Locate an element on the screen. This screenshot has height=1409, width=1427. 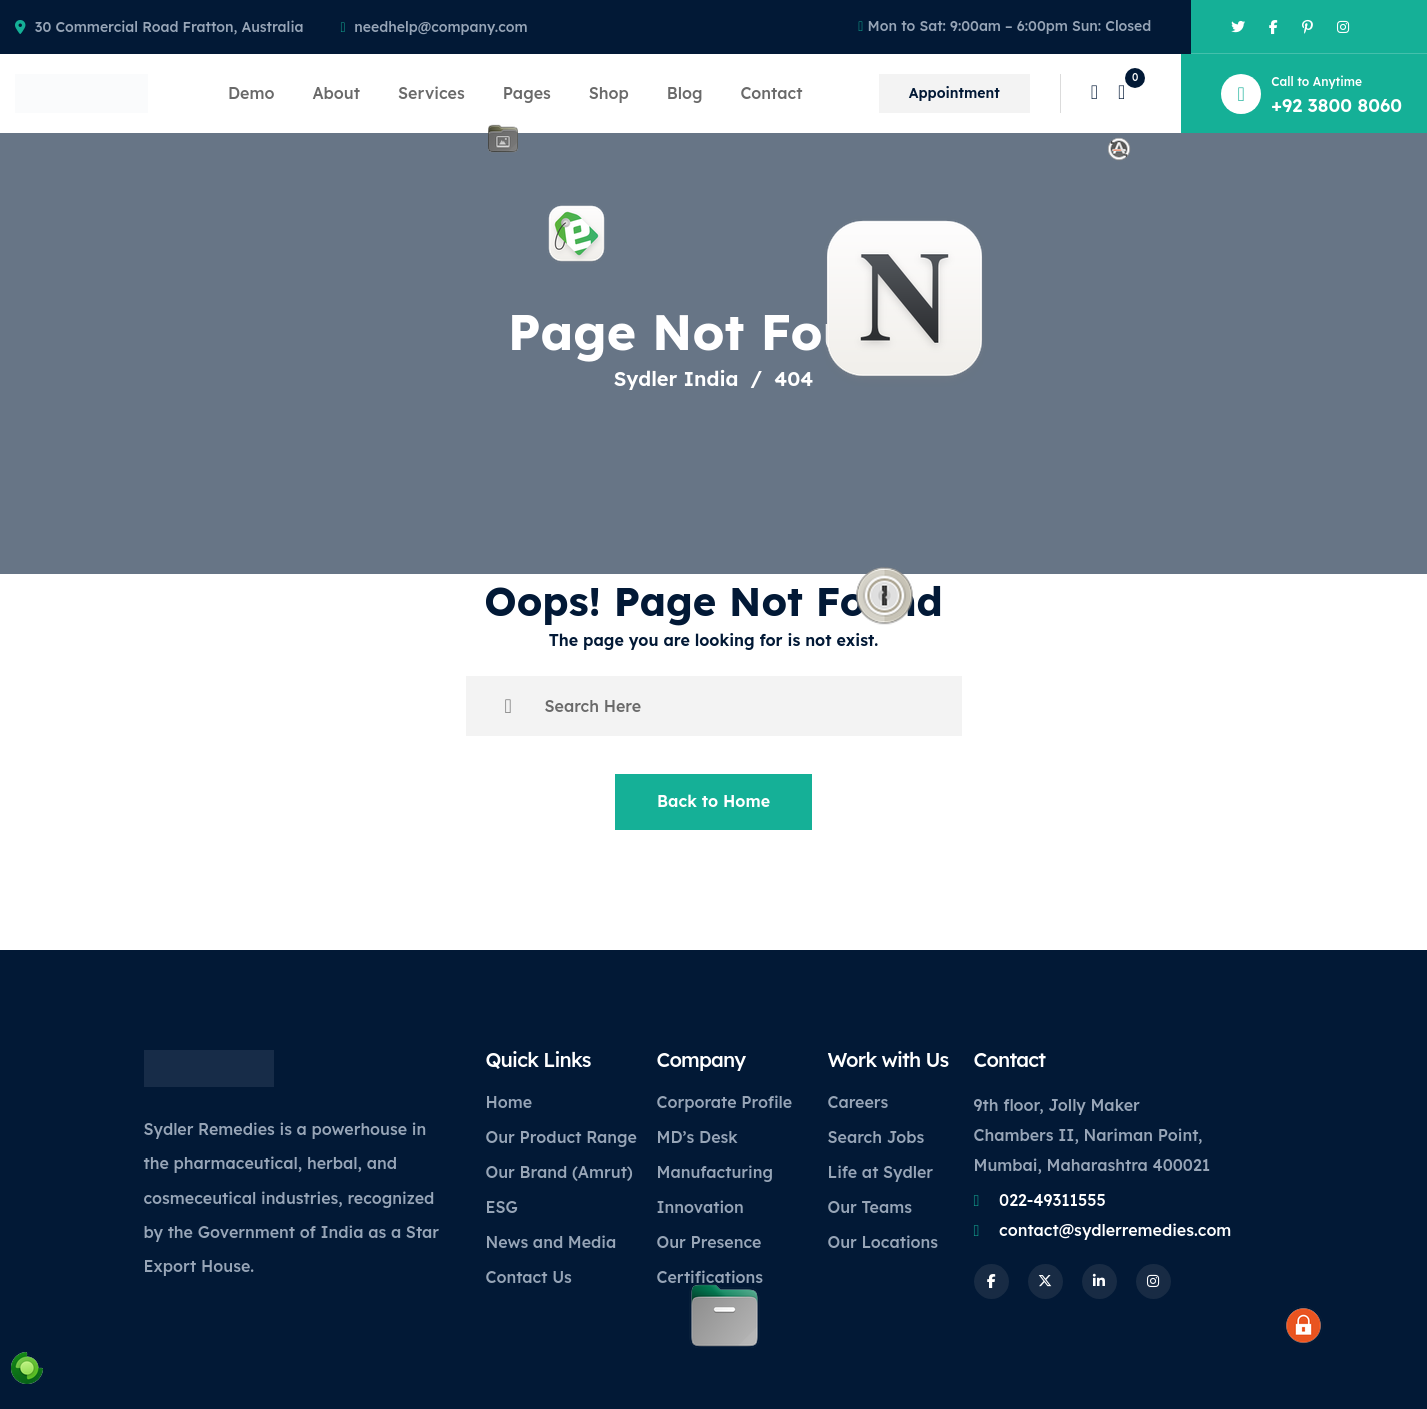
open insights app is located at coordinates (27, 1368).